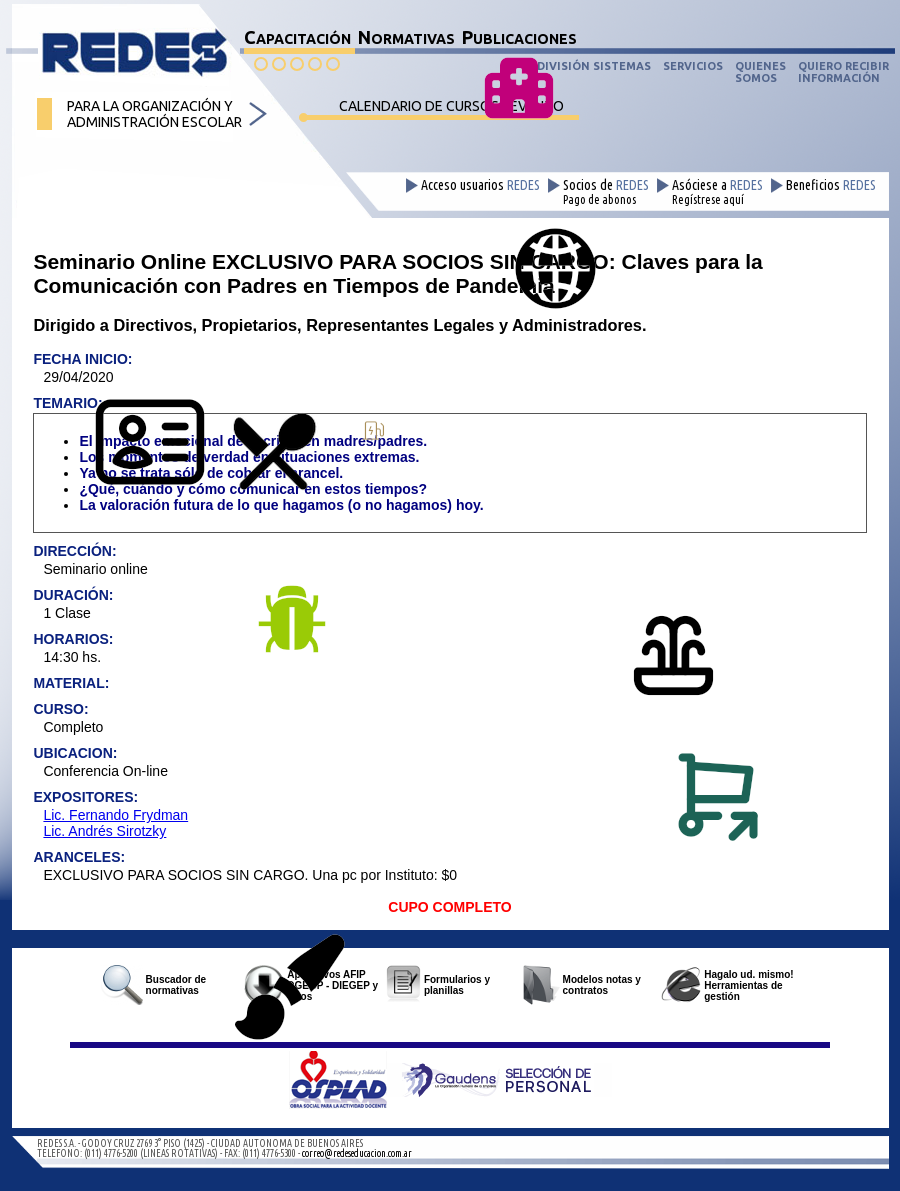 This screenshot has height=1191, width=900. Describe the element at coordinates (273, 451) in the screenshot. I see `find nearby restaurants` at that location.